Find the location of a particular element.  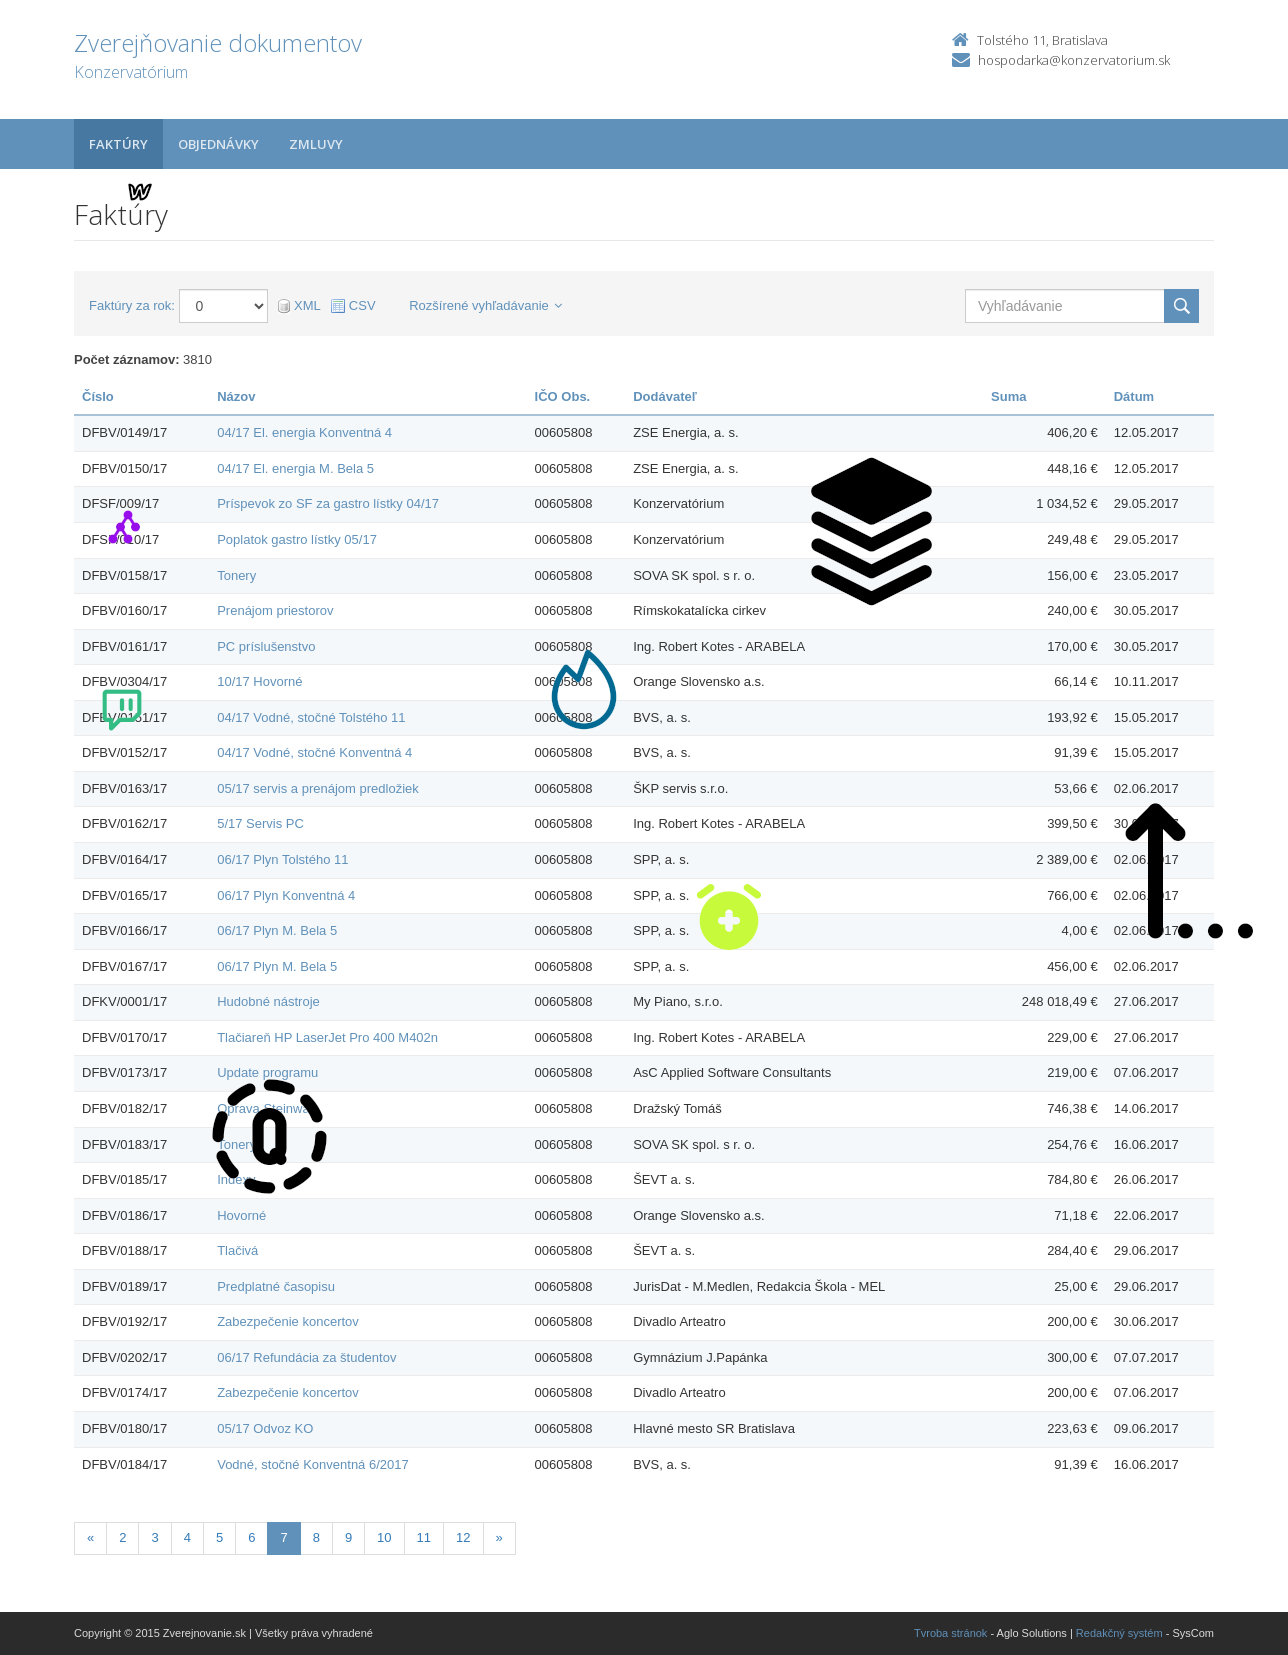

represents the y-axis in a chart or graph is located at coordinates (1193, 871).